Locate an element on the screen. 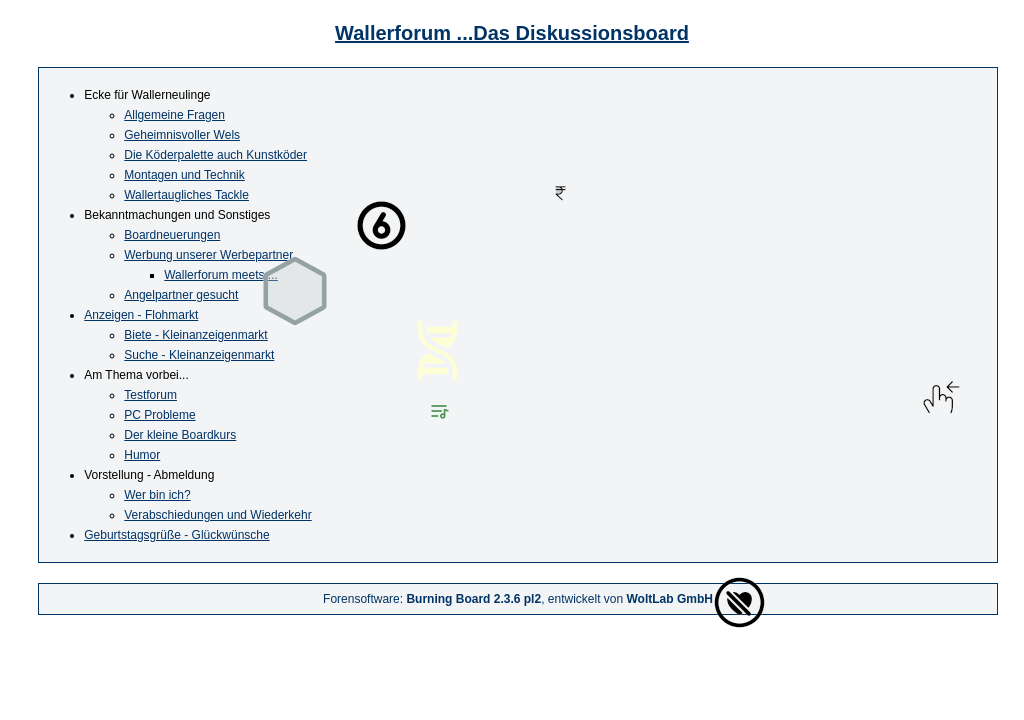  generic shape or container element is located at coordinates (295, 291).